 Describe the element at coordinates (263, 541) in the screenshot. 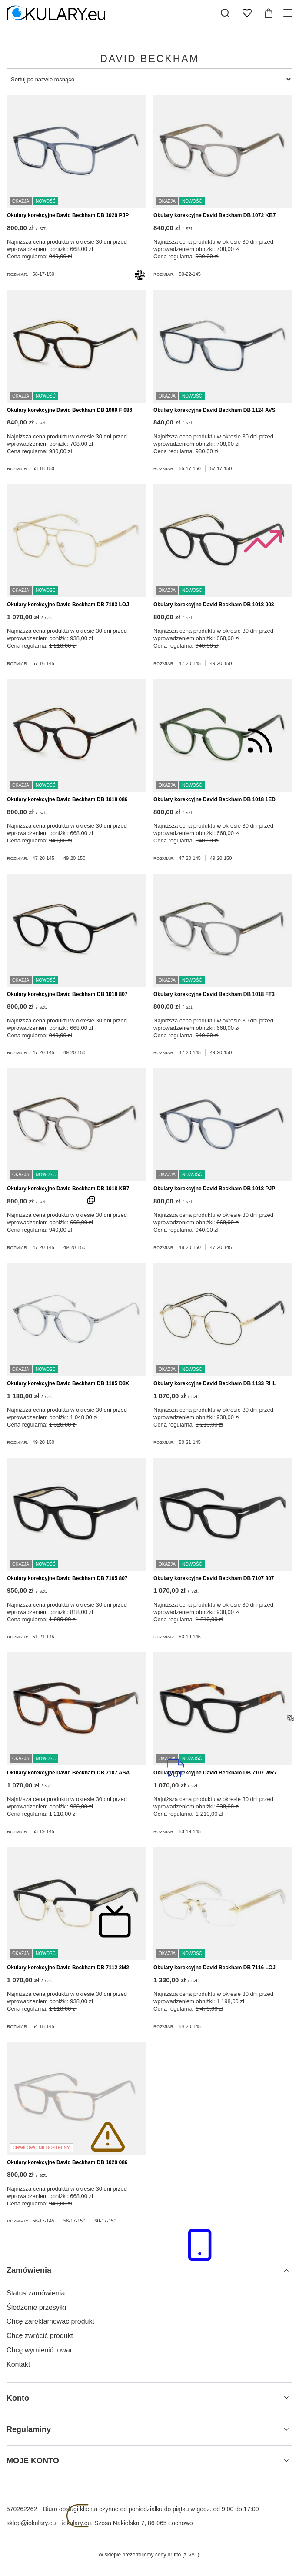

I see `view trending or popular content` at that location.